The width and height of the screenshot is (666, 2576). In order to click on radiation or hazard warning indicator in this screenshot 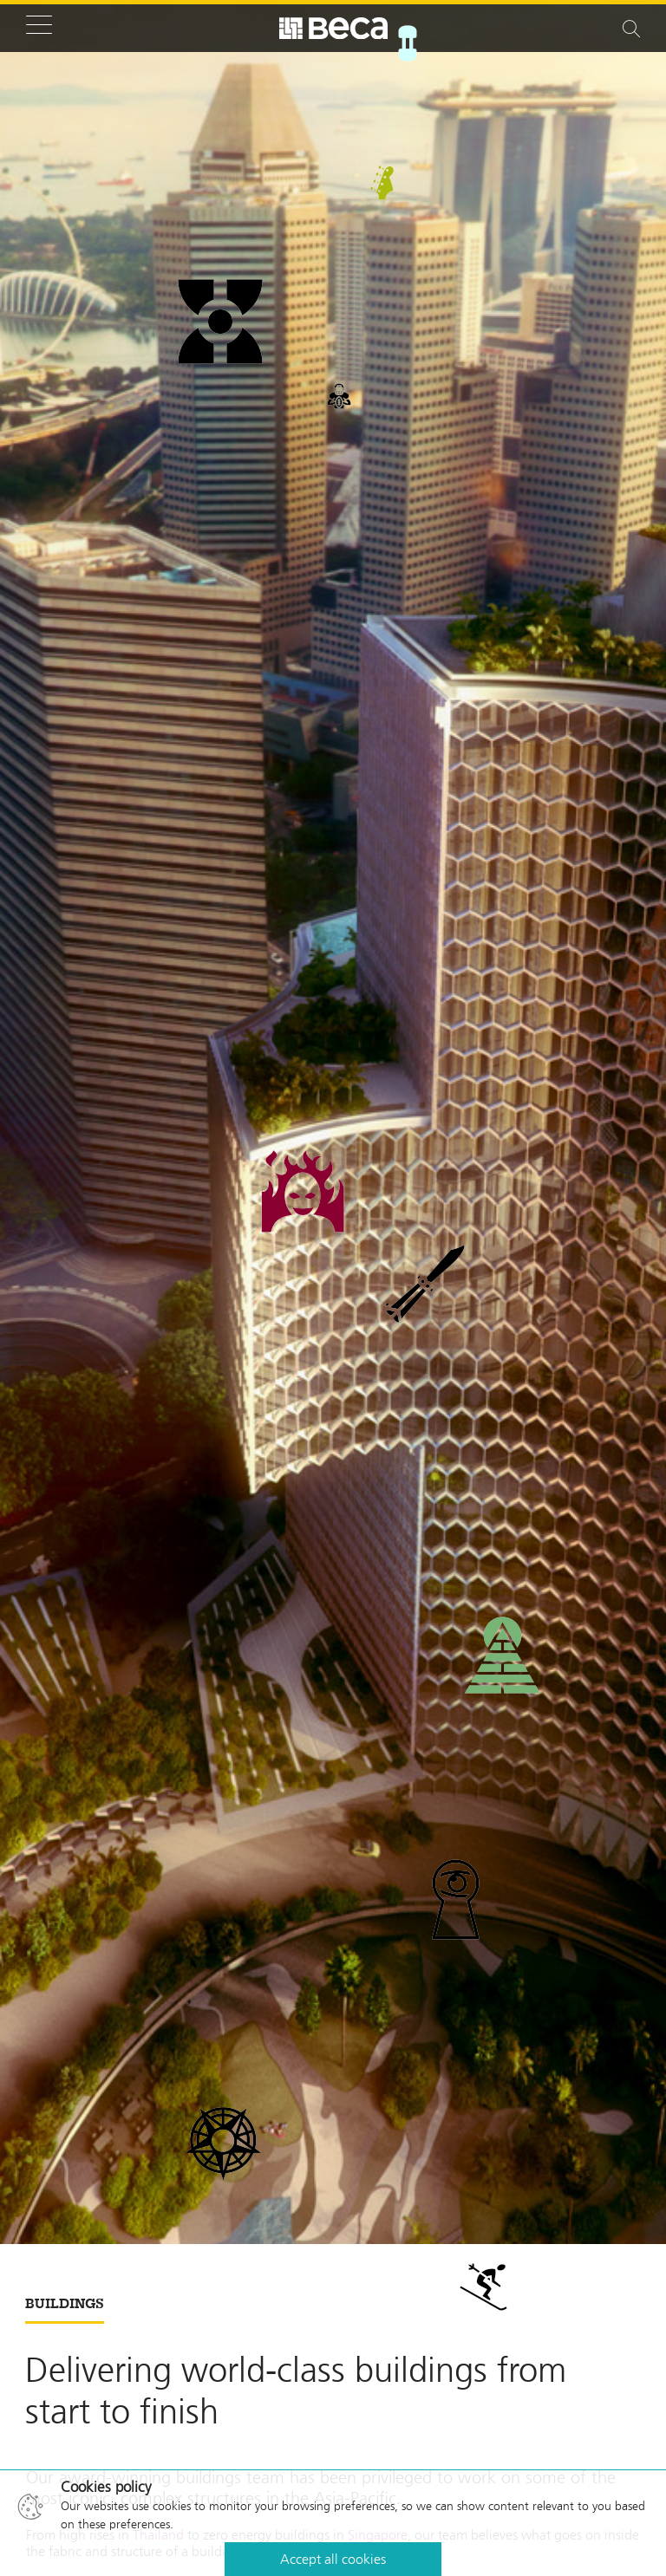, I will do `click(220, 322)`.